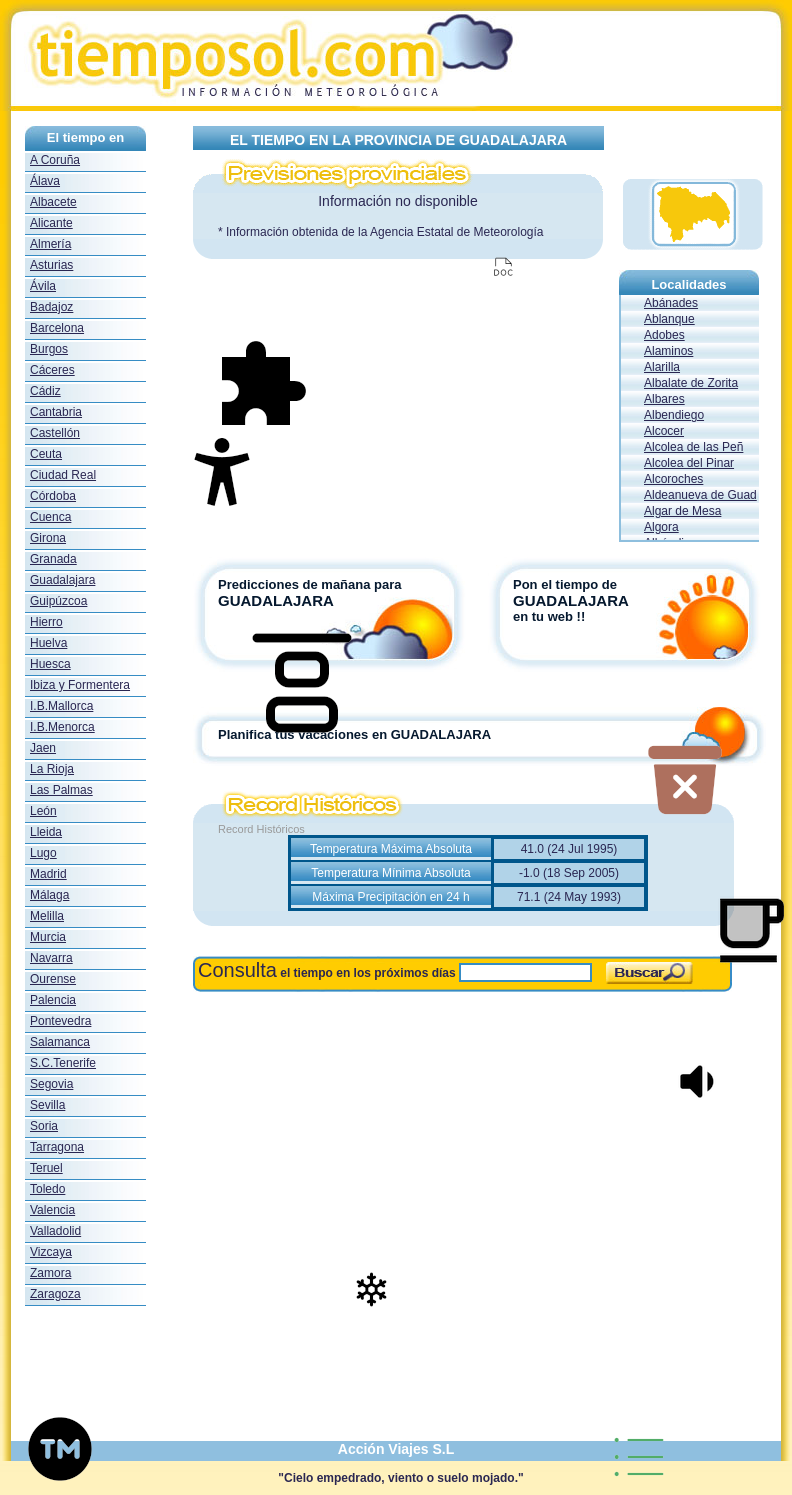 This screenshot has height=1495, width=792. What do you see at coordinates (60, 1449) in the screenshot?
I see `indicates trademarked content or branding` at bounding box center [60, 1449].